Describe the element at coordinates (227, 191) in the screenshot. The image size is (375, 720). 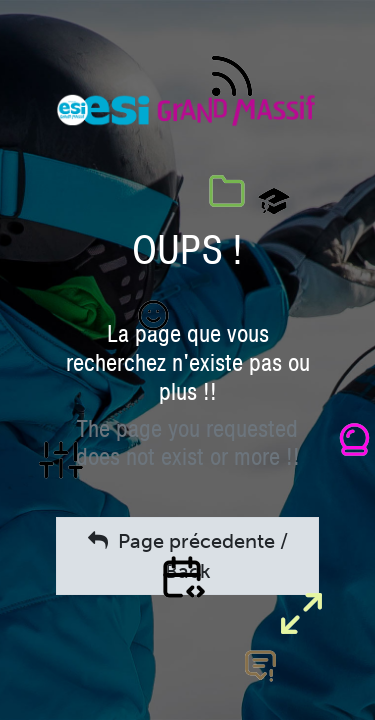
I see `open folder to view files` at that location.